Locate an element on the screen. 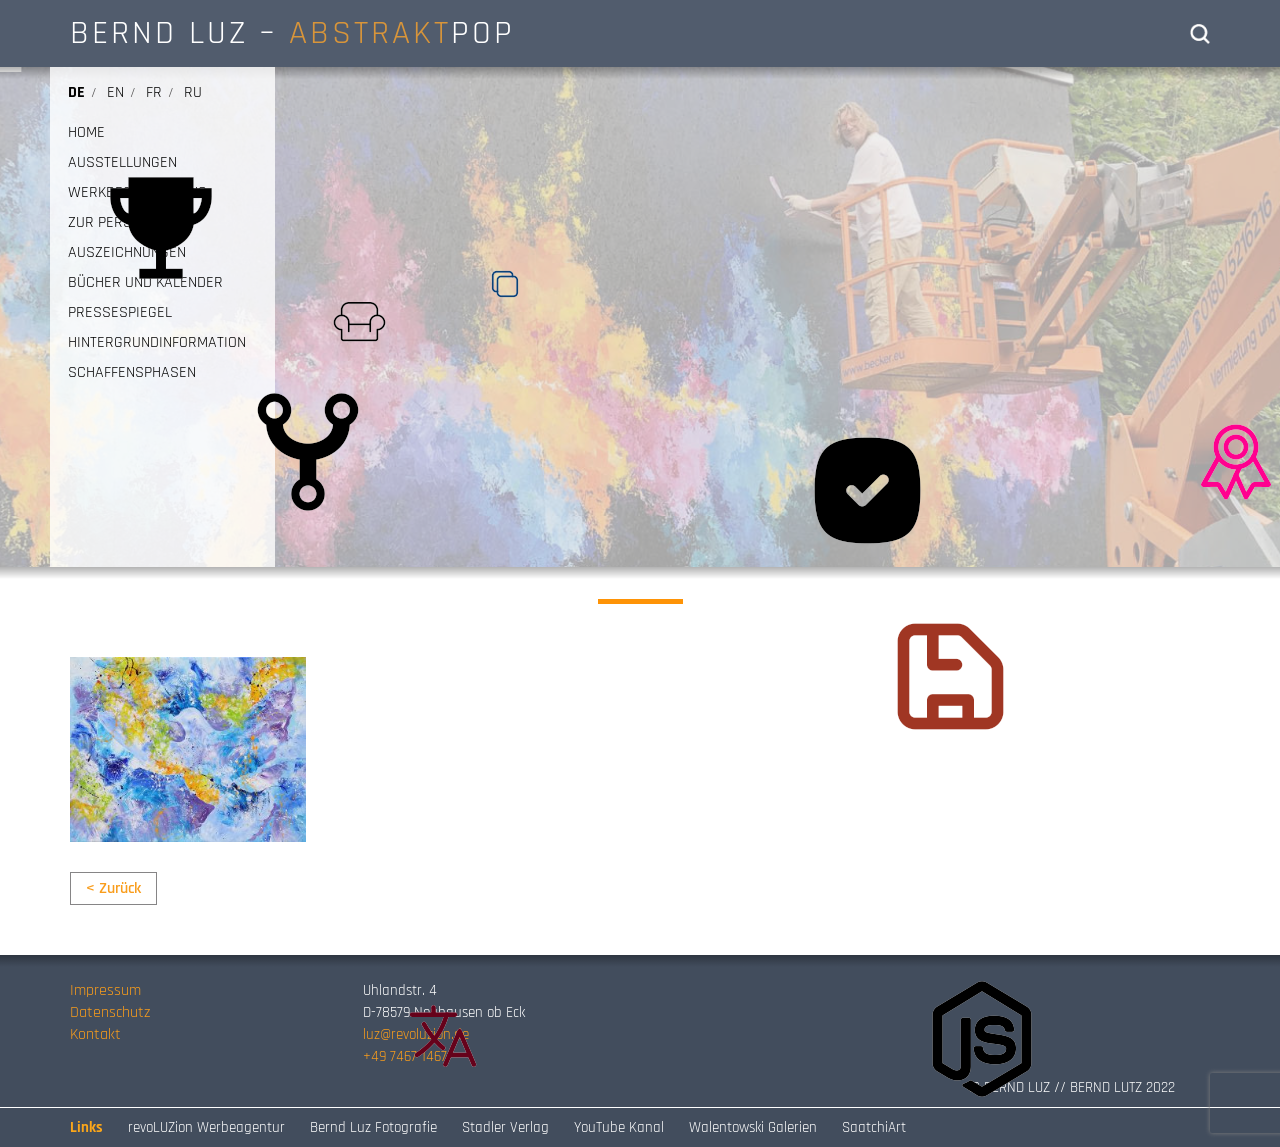 The width and height of the screenshot is (1280, 1147). browse furniture or home decor items is located at coordinates (359, 322).